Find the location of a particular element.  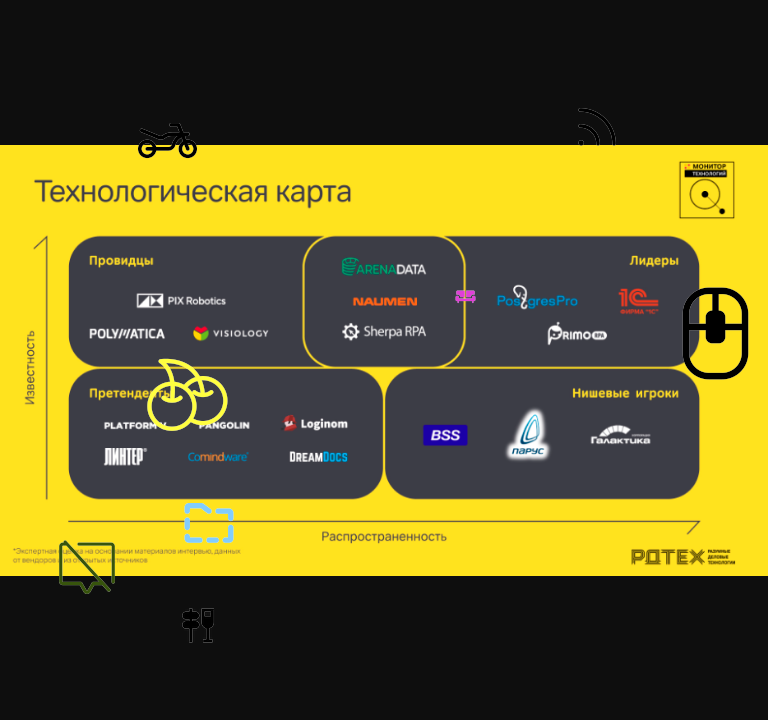

subscribe to RSS feed is located at coordinates (594, 129).